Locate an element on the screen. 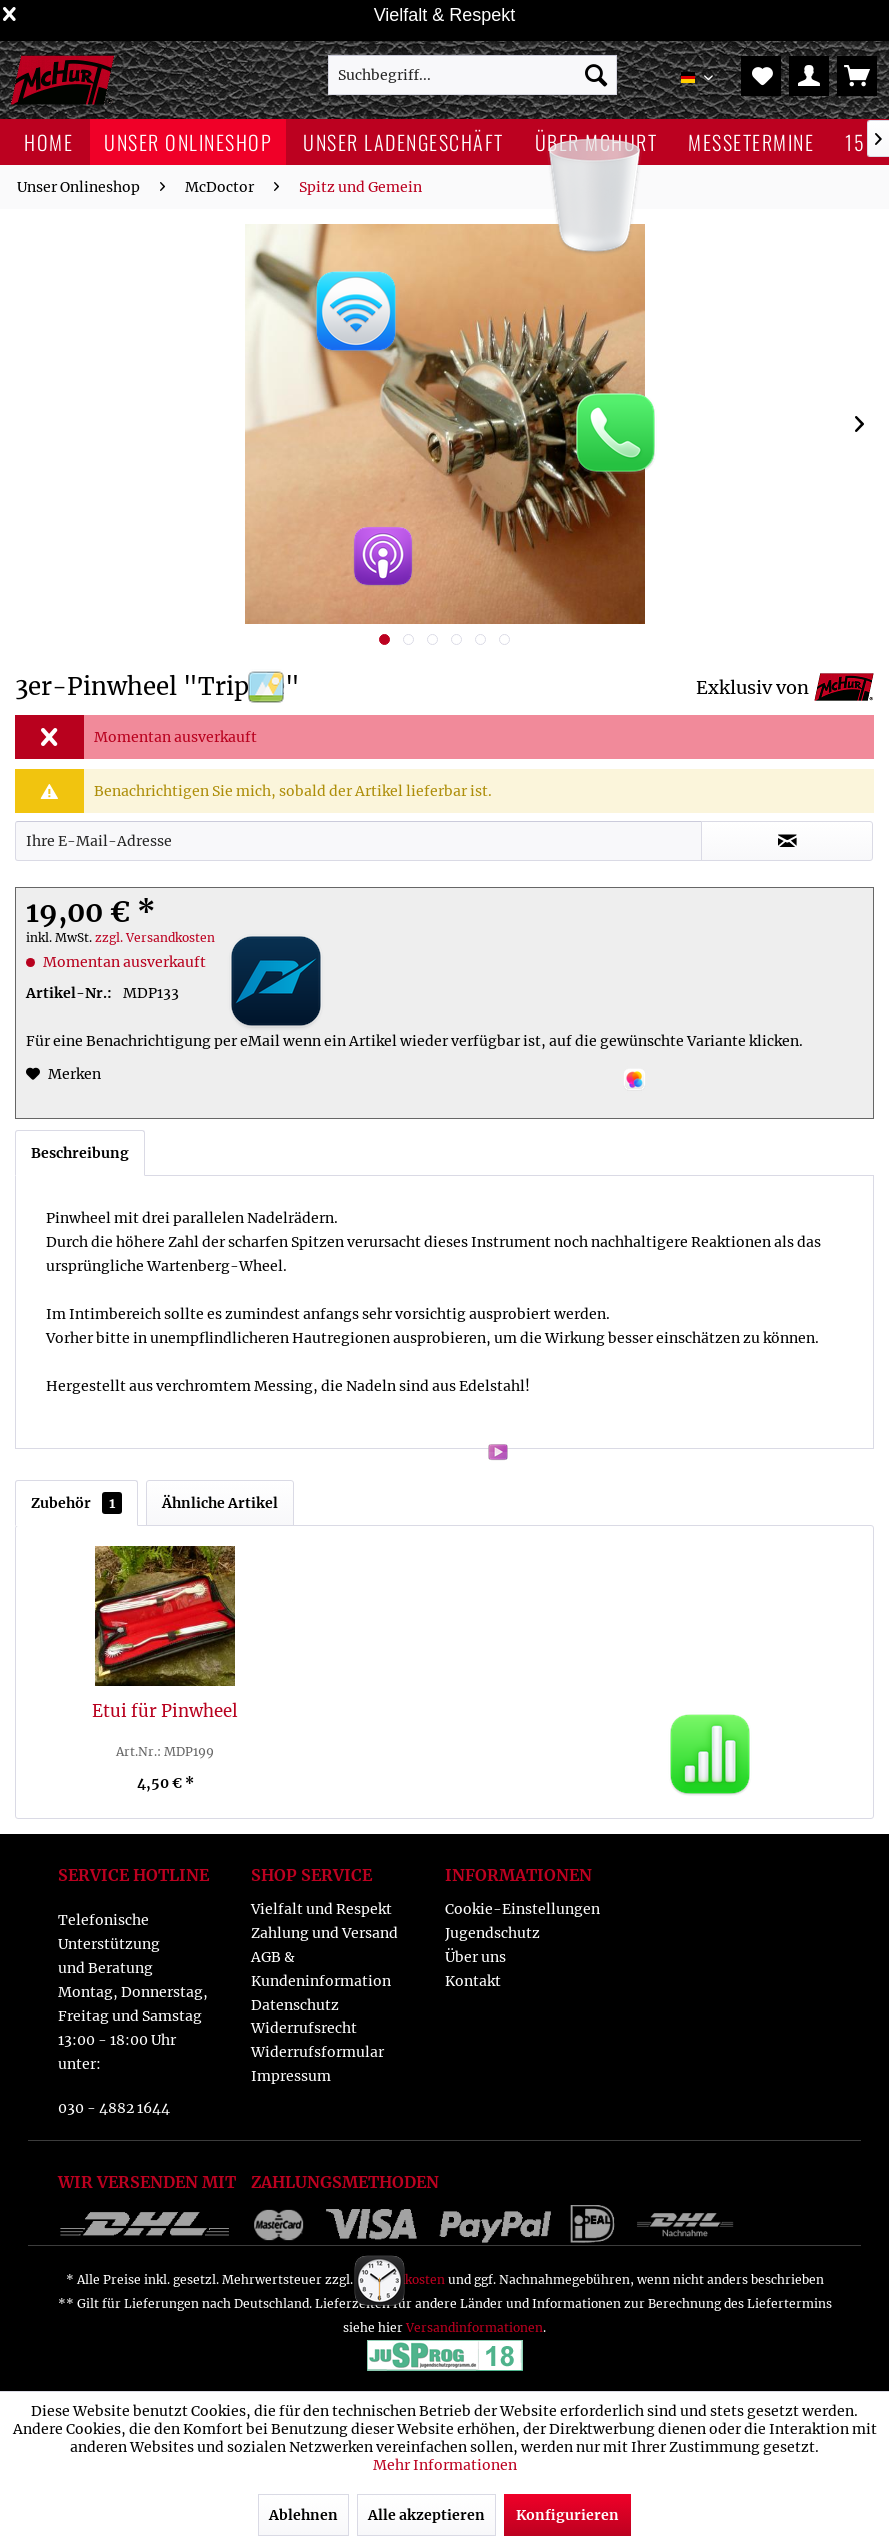 The image size is (889, 2546). open Airport Utility to manage Apple wireless devices is located at coordinates (356, 311).